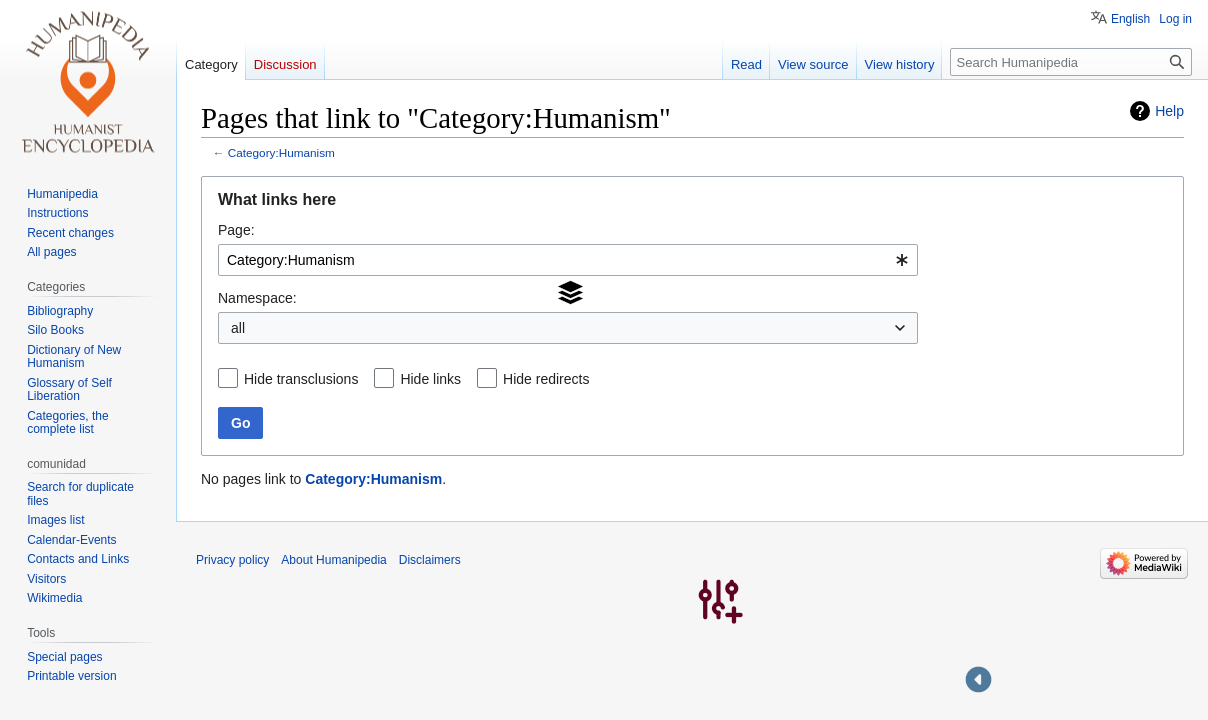  I want to click on add a new filter or setting option, so click(718, 599).